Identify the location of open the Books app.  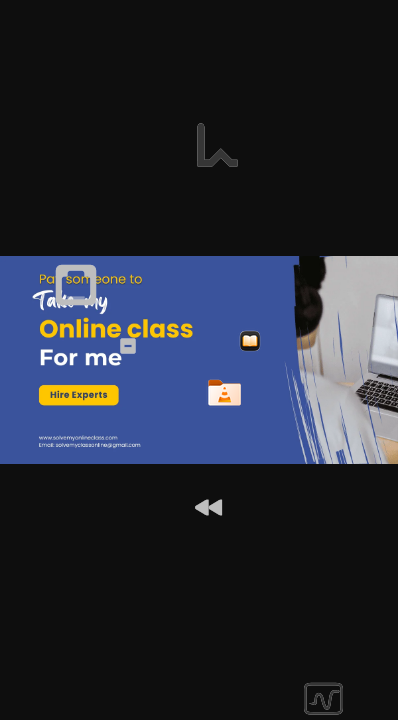
(250, 341).